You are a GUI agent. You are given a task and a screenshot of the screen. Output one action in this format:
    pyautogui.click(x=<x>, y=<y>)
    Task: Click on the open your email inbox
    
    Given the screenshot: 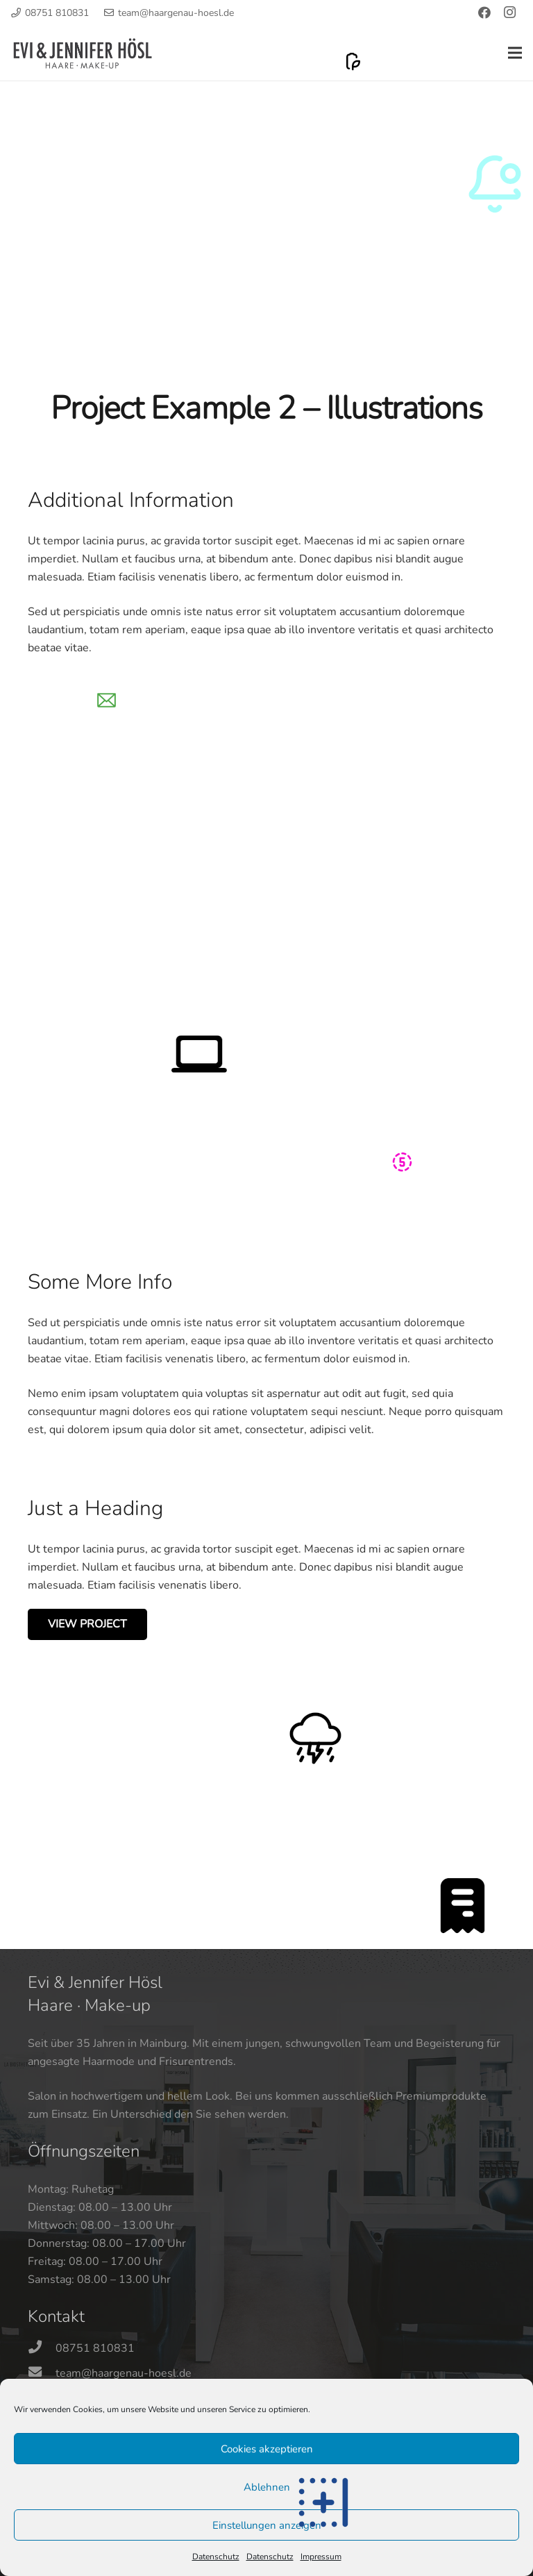 What is the action you would take?
    pyautogui.click(x=106, y=700)
    